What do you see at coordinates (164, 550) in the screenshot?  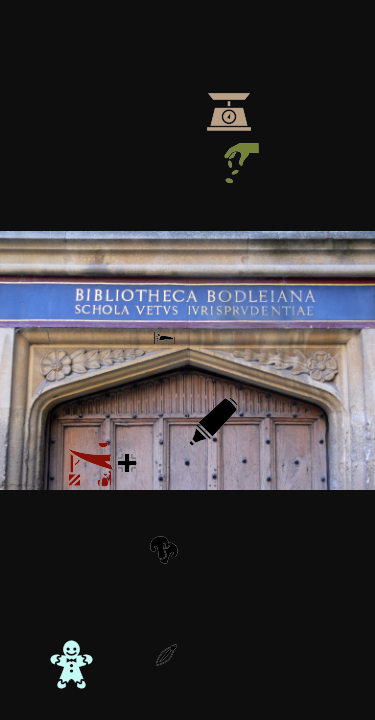 I see `select mushroom ingredient` at bounding box center [164, 550].